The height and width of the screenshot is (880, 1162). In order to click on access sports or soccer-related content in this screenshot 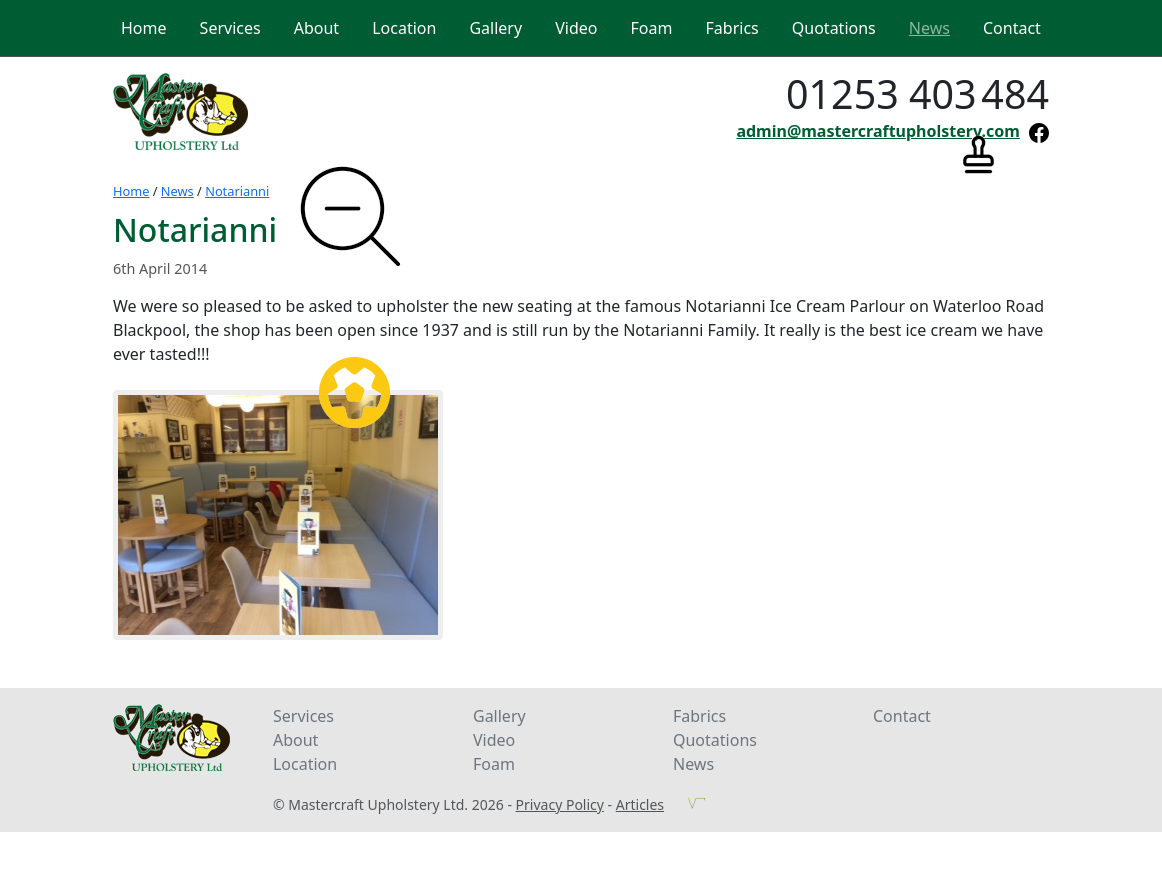, I will do `click(354, 392)`.